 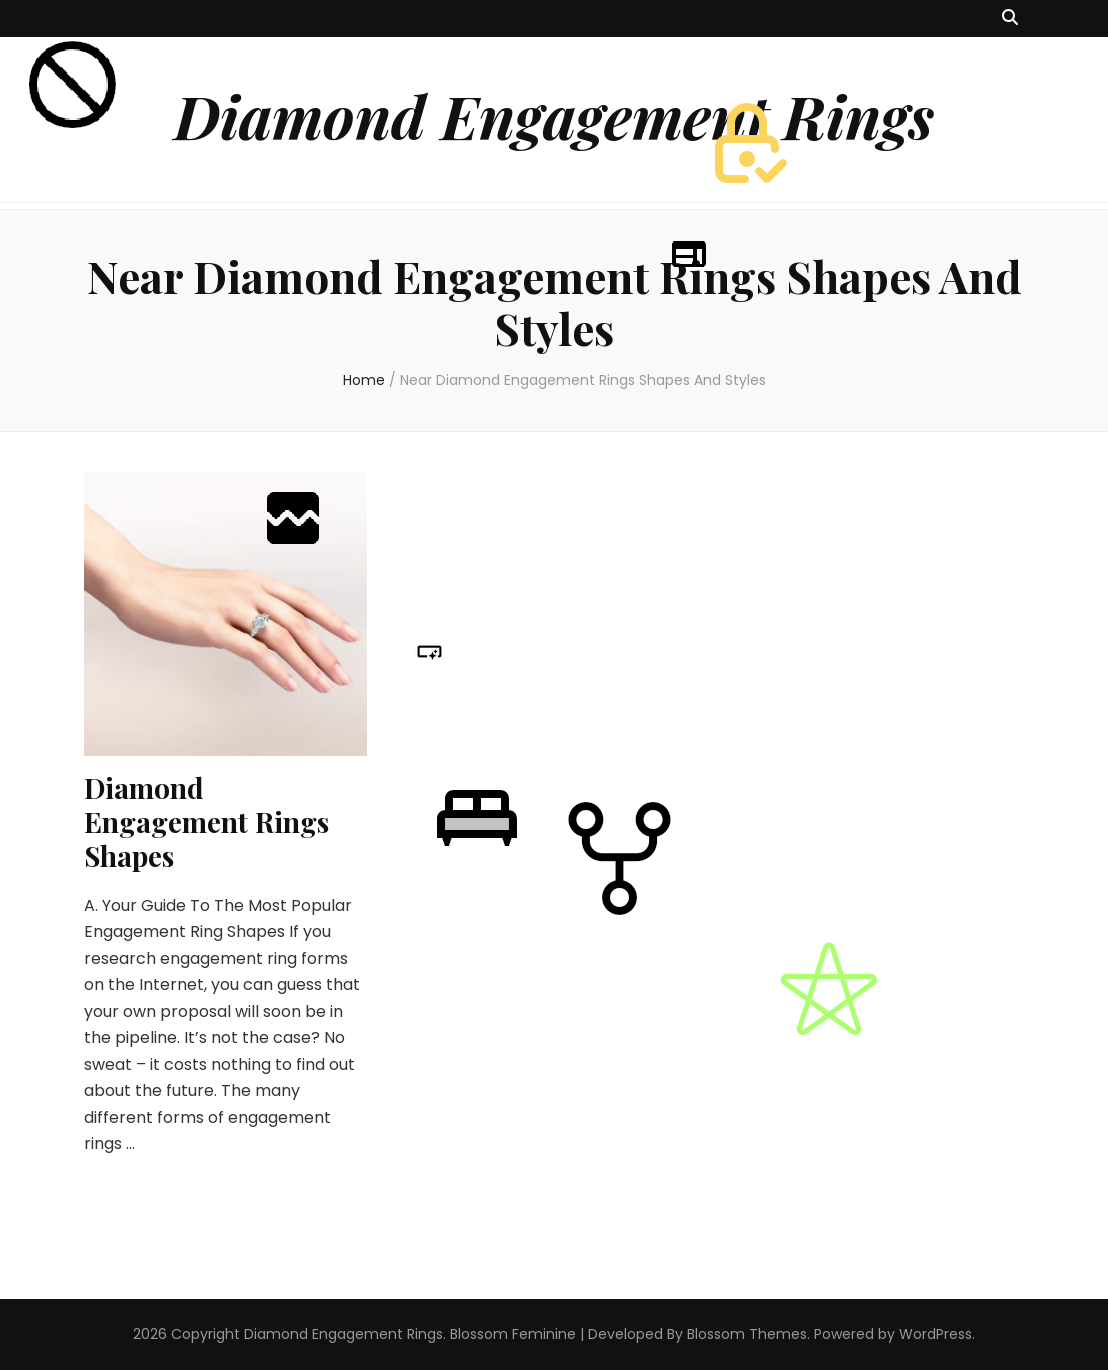 What do you see at coordinates (747, 143) in the screenshot?
I see `indicates secure or verified connection` at bounding box center [747, 143].